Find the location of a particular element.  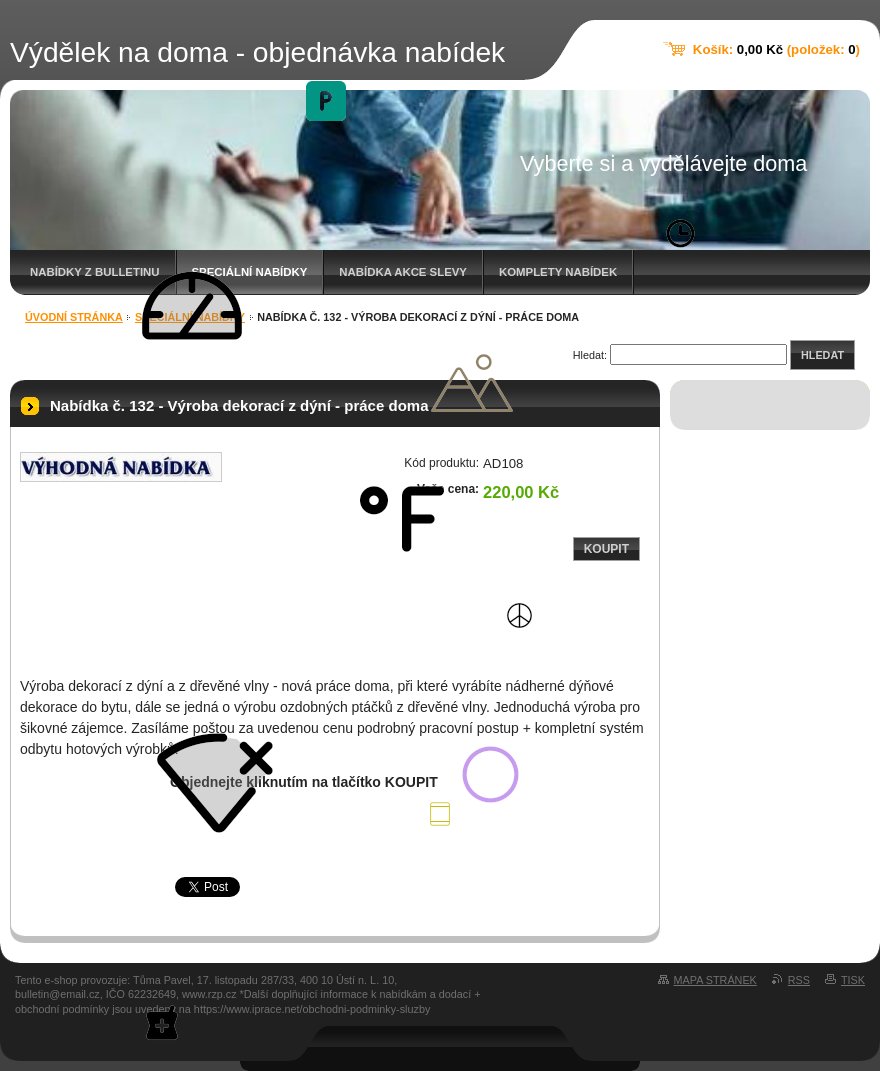

unselected radio button option is located at coordinates (490, 774).